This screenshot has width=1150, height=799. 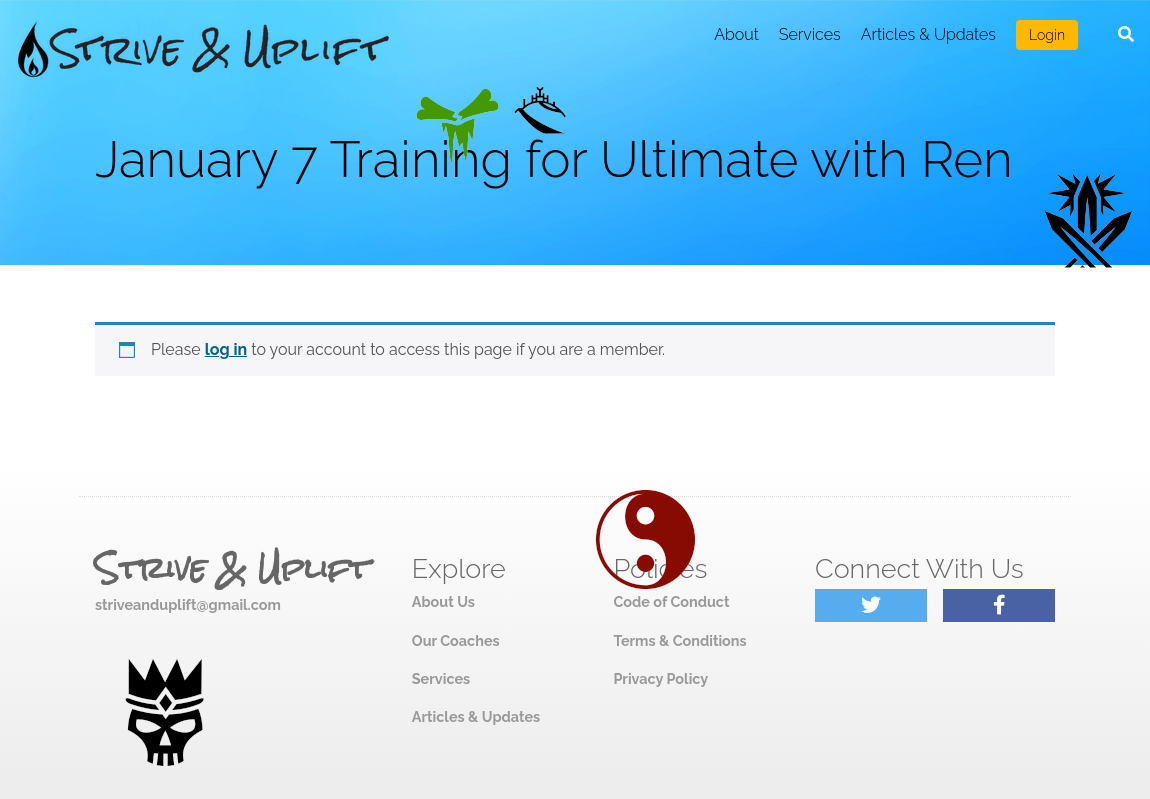 I want to click on activate a life-drain or vampiric ability, so click(x=458, y=126).